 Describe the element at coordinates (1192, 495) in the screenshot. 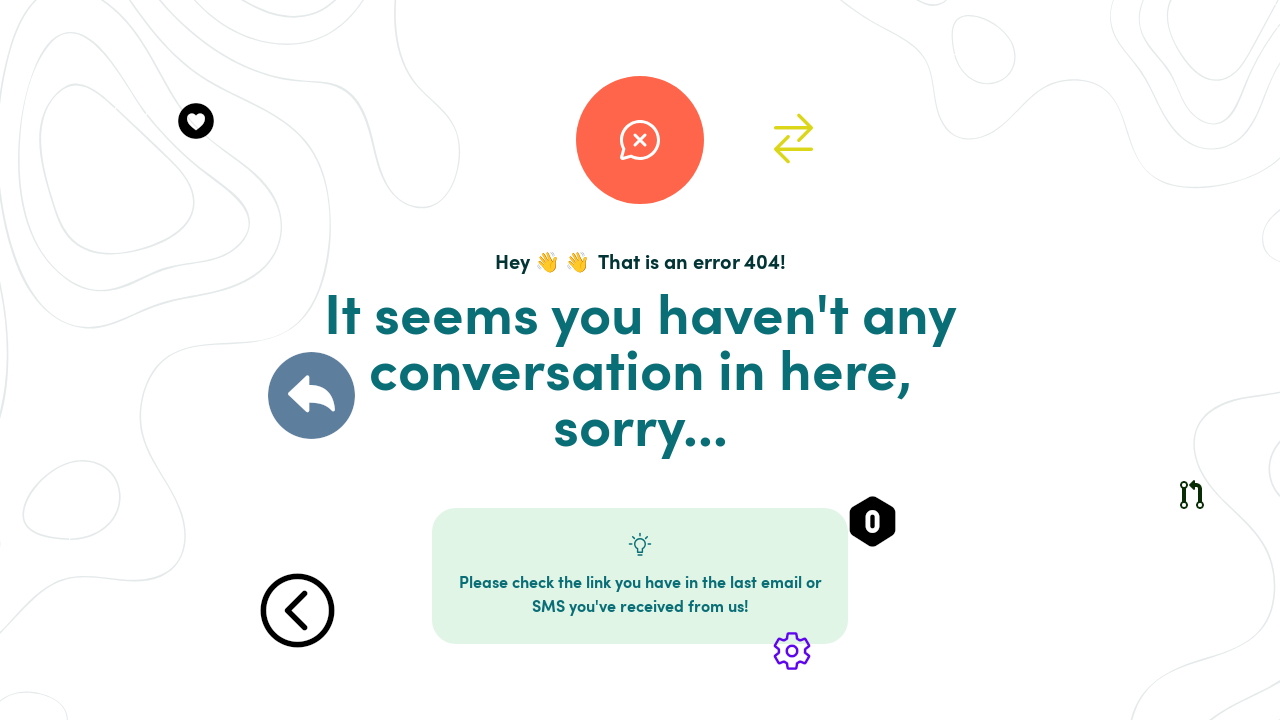

I see `create a new pull request` at that location.